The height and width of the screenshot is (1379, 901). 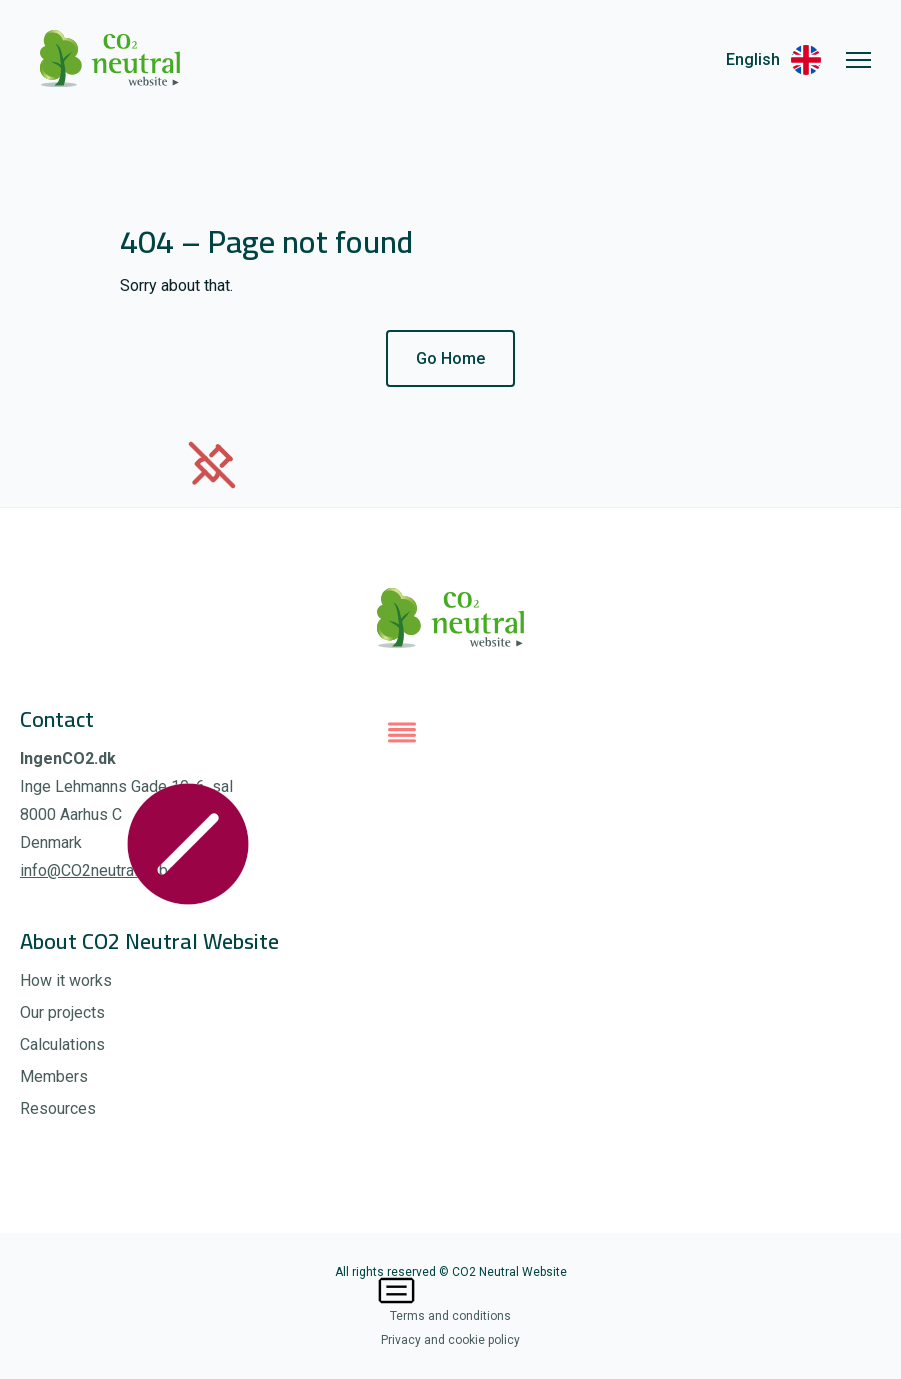 What do you see at coordinates (212, 465) in the screenshot?
I see `unpin this item` at bounding box center [212, 465].